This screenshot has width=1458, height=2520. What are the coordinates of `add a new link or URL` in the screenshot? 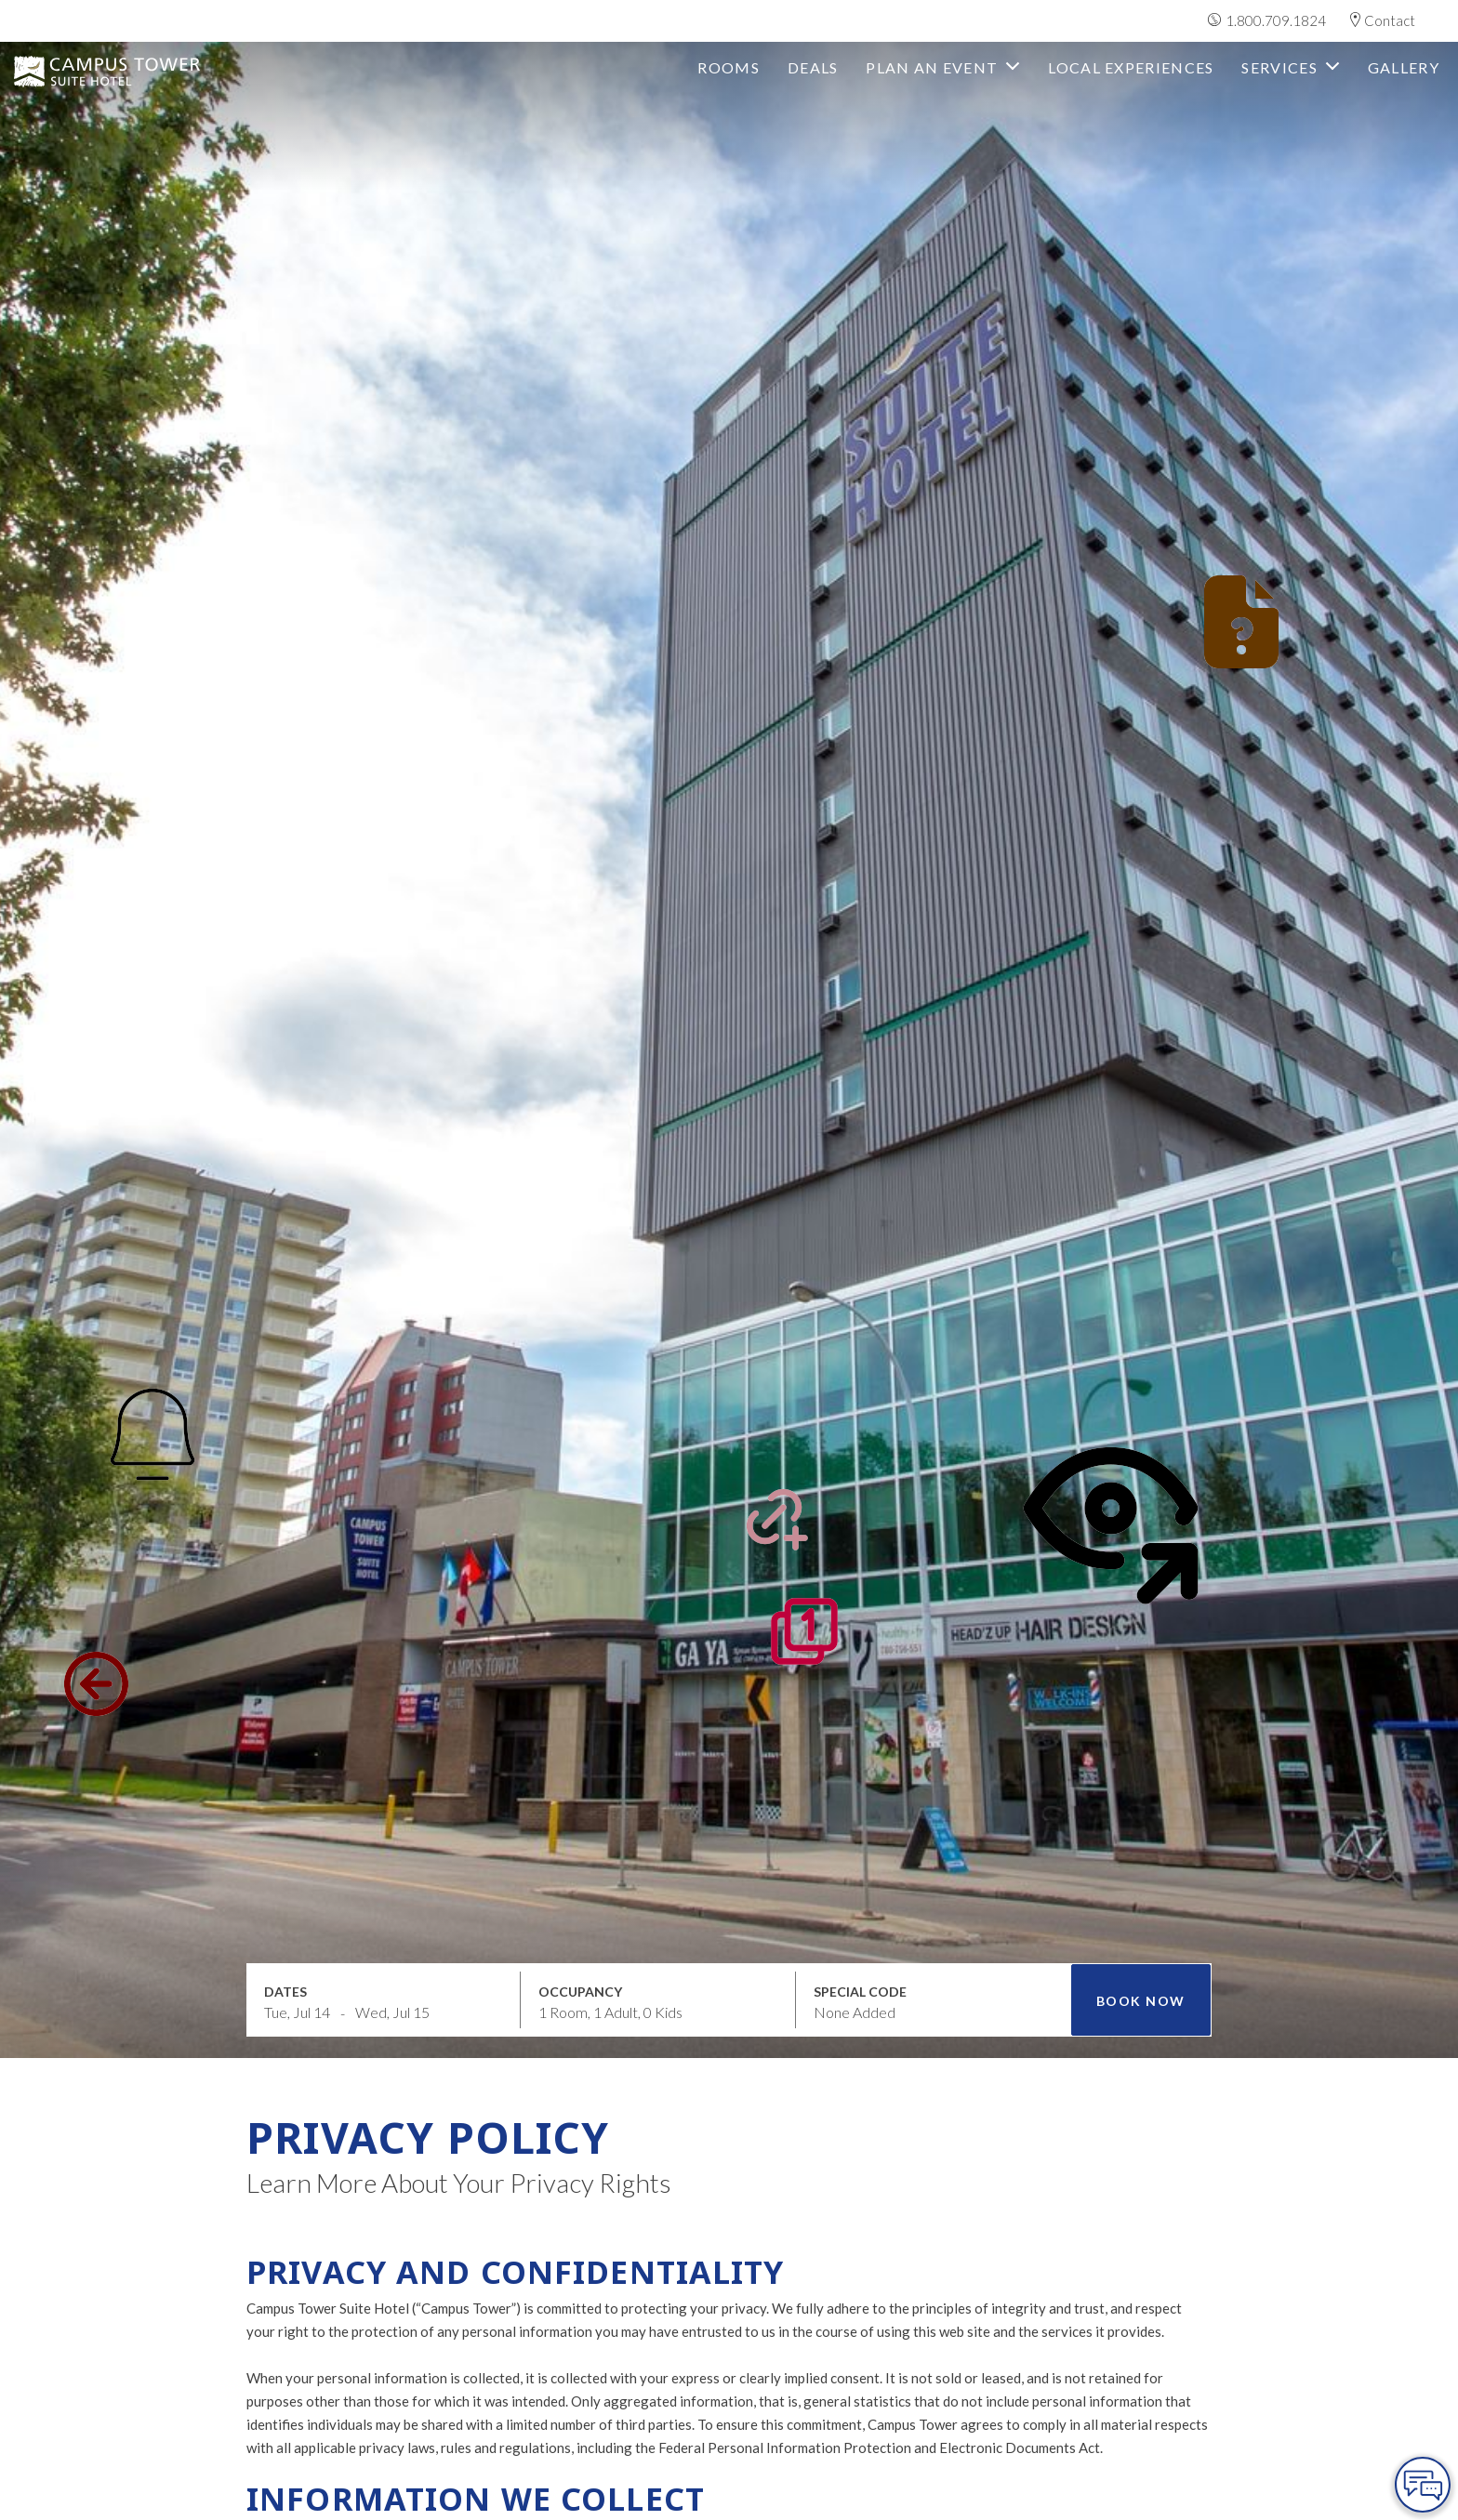 It's located at (774, 1516).